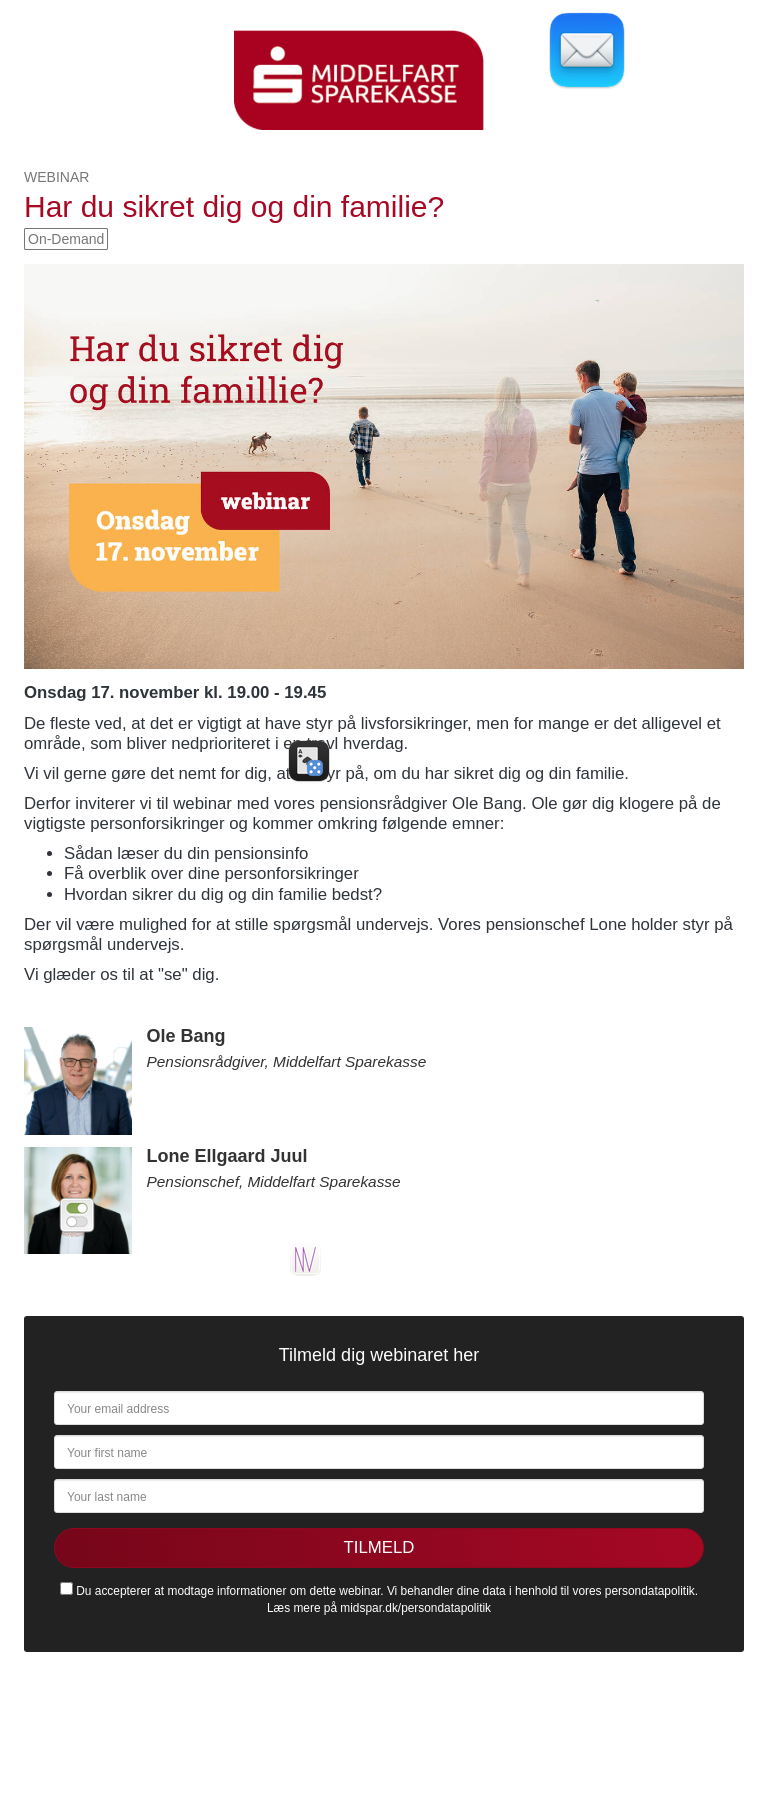 The width and height of the screenshot is (768, 1807). Describe the element at coordinates (77, 1215) in the screenshot. I see `open gnome tweaks settings` at that location.